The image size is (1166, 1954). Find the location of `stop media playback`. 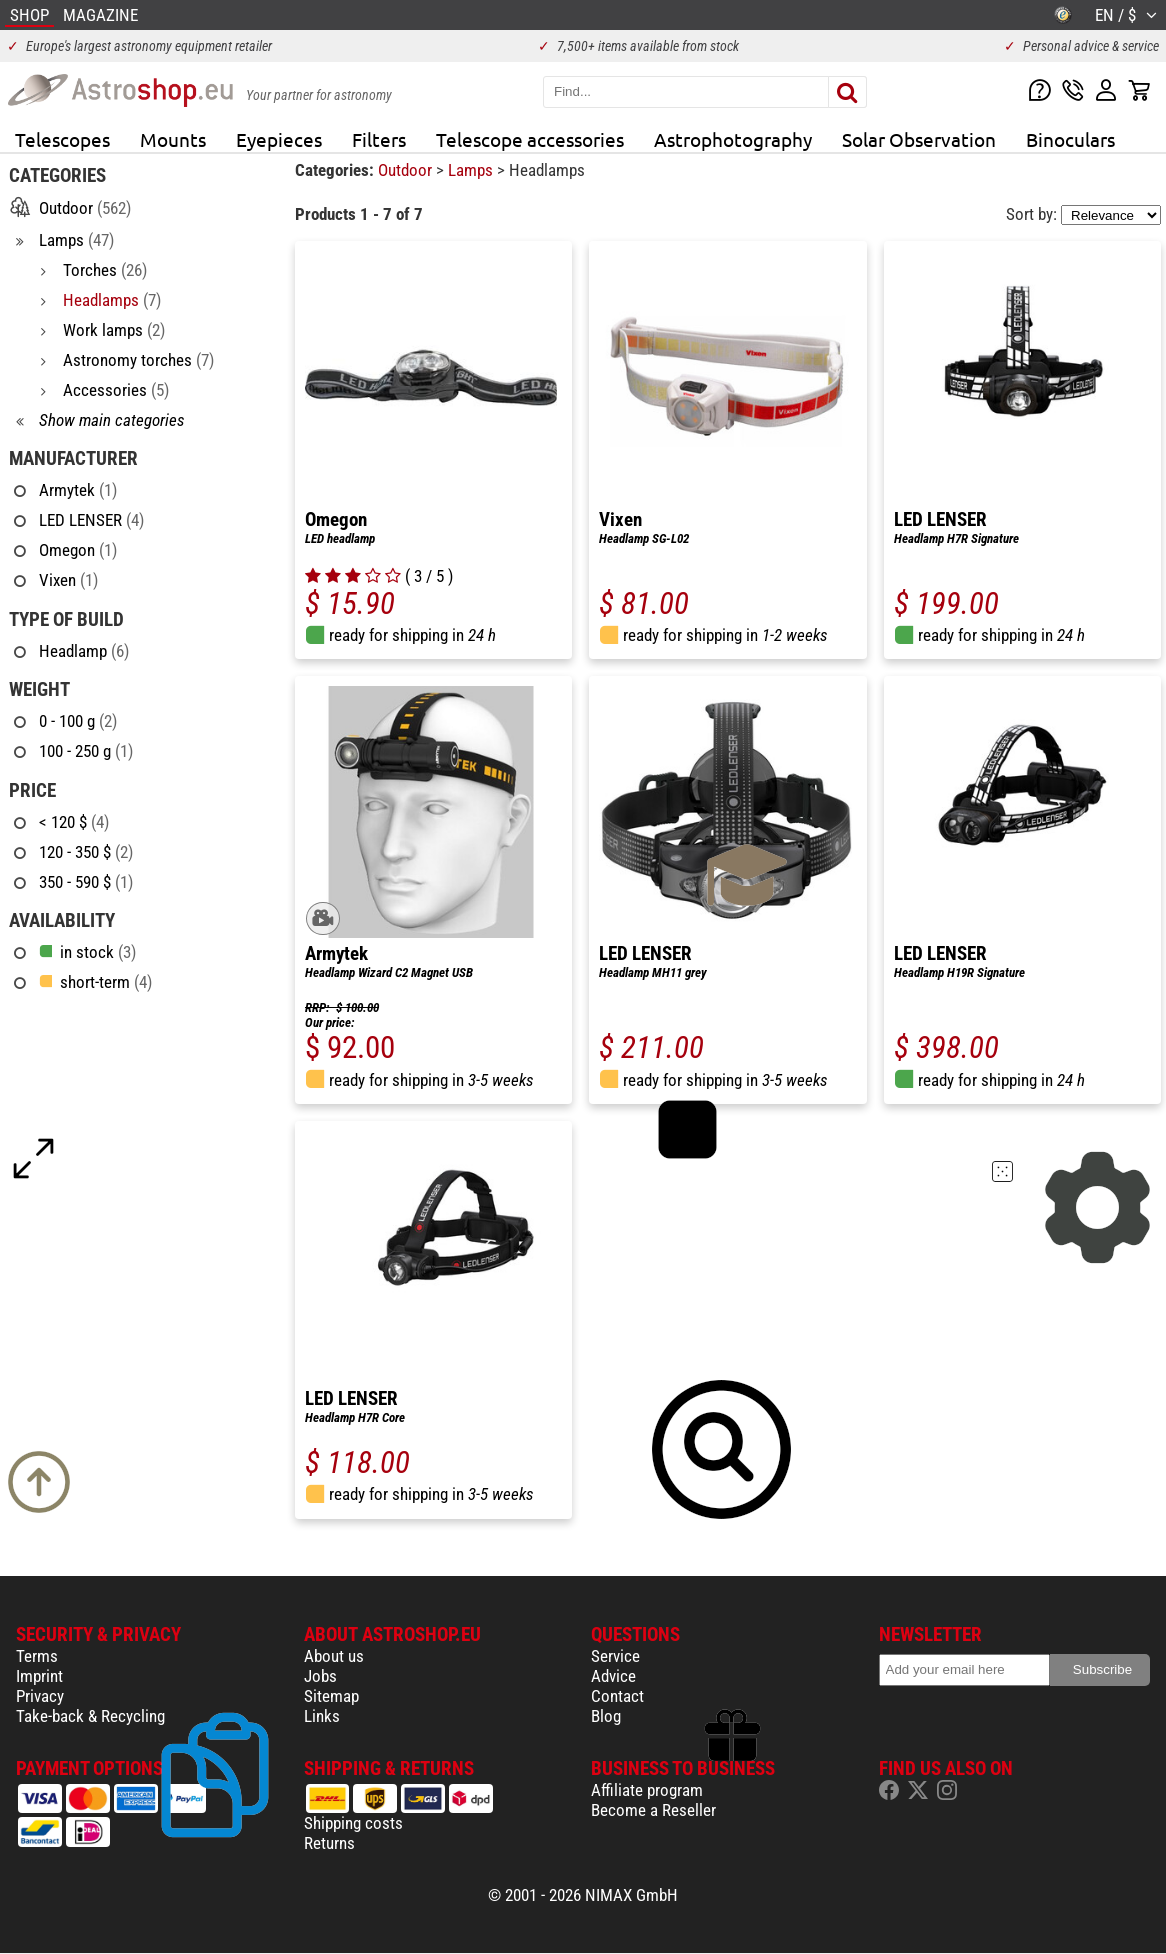

stop media playback is located at coordinates (687, 1129).